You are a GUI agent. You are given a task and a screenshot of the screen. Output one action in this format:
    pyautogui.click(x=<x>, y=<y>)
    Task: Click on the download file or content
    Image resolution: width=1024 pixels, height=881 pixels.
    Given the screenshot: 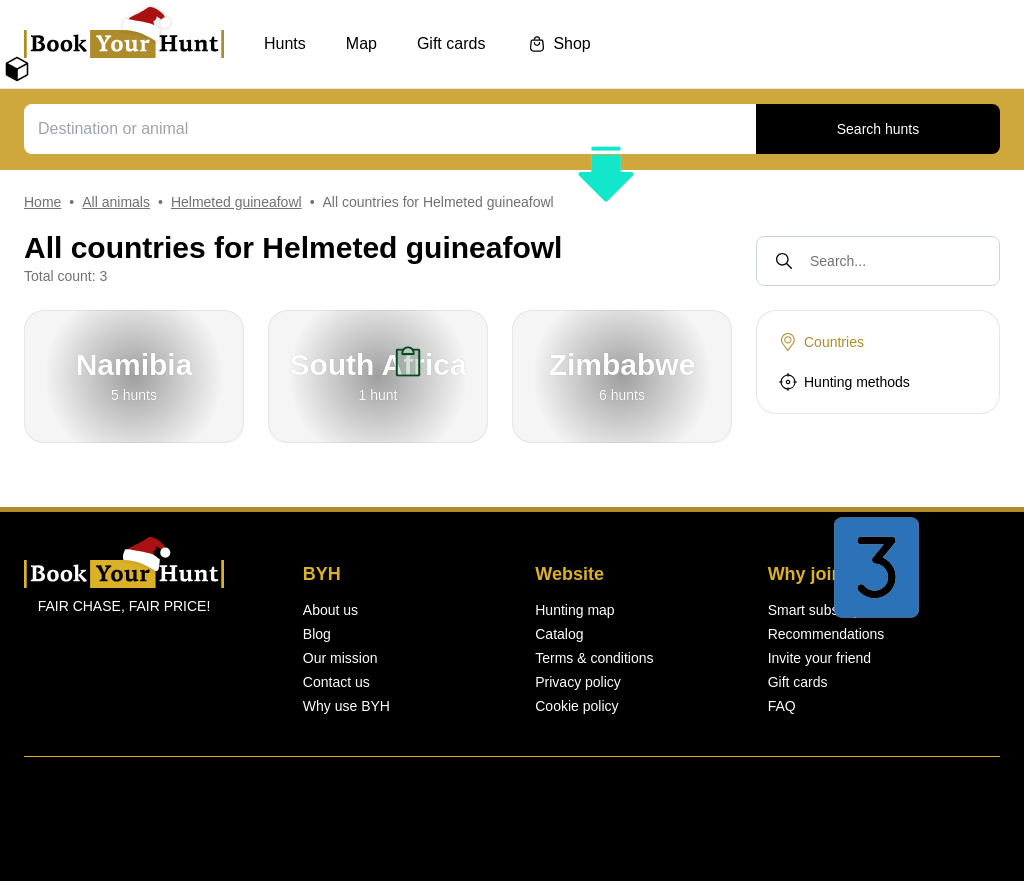 What is the action you would take?
    pyautogui.click(x=606, y=172)
    